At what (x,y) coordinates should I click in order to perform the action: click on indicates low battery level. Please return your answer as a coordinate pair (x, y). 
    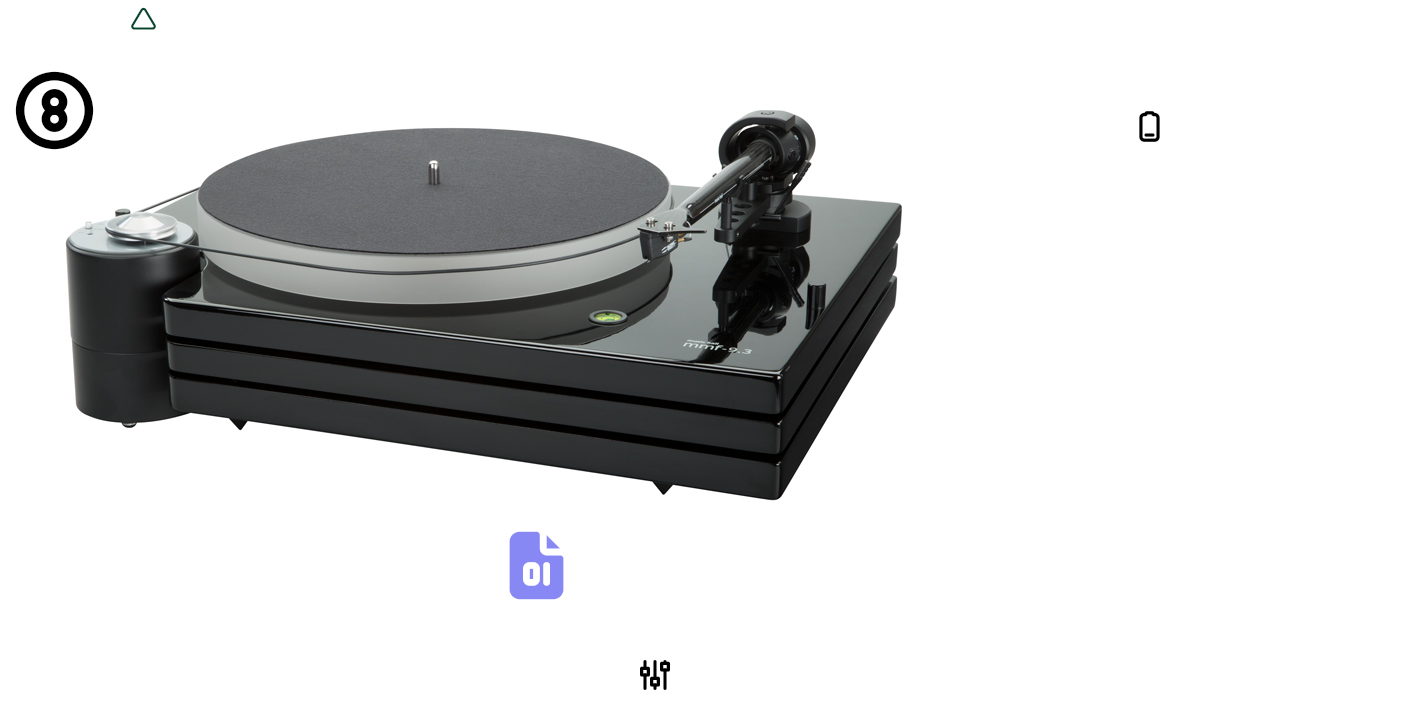
    Looking at the image, I should click on (1149, 126).